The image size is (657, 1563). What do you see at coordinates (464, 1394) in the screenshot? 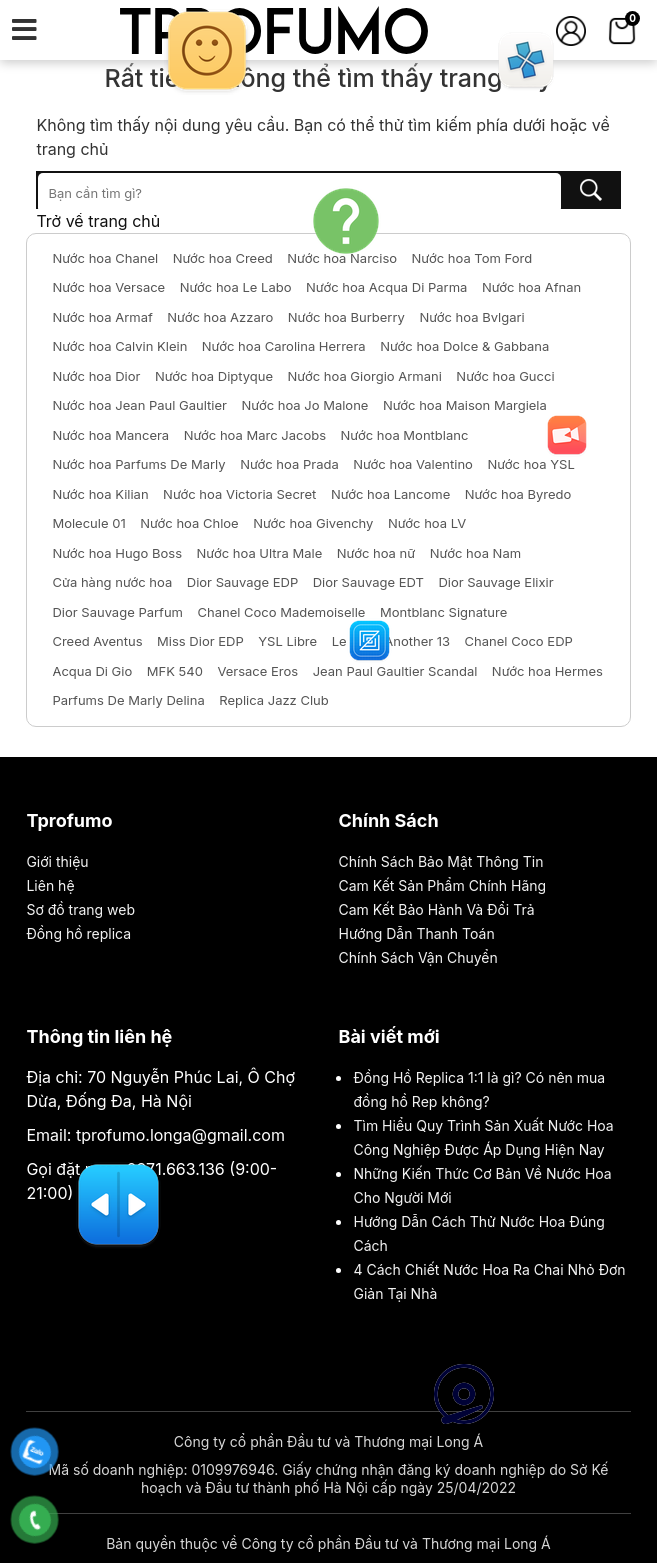
I see `open disk utility to manage storage devices` at bounding box center [464, 1394].